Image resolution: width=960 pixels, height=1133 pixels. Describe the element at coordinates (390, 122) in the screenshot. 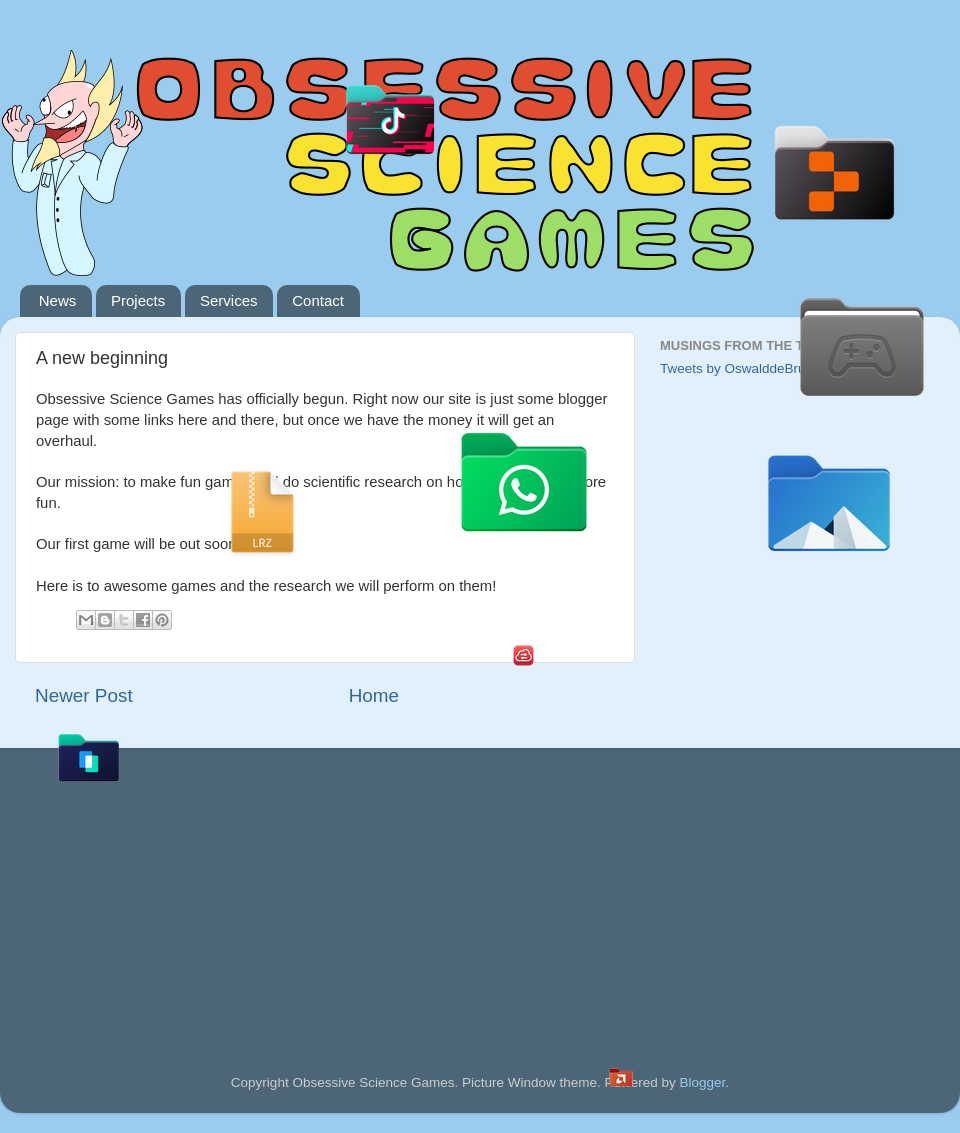

I see `open folder containing TikTok downloads or saved videos` at that location.